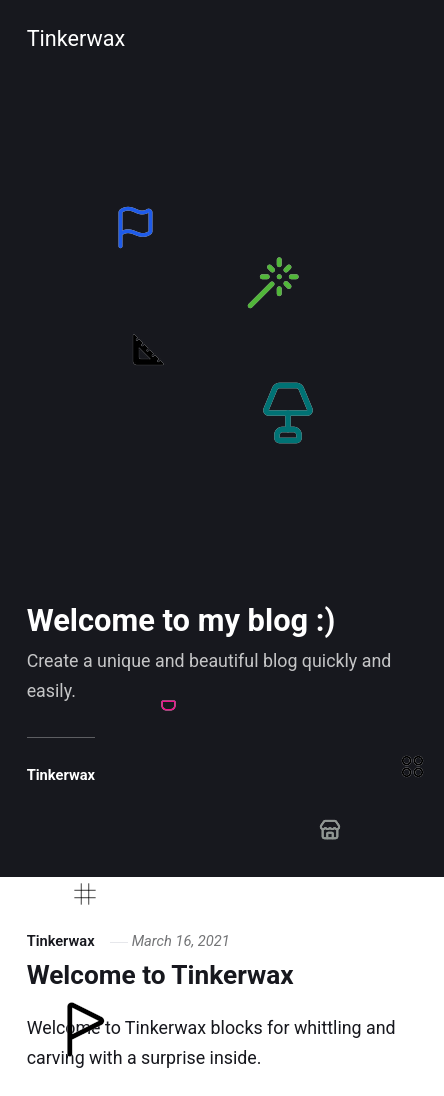 The image size is (444, 1096). Describe the element at coordinates (85, 894) in the screenshot. I see `add or view hashtags` at that location.